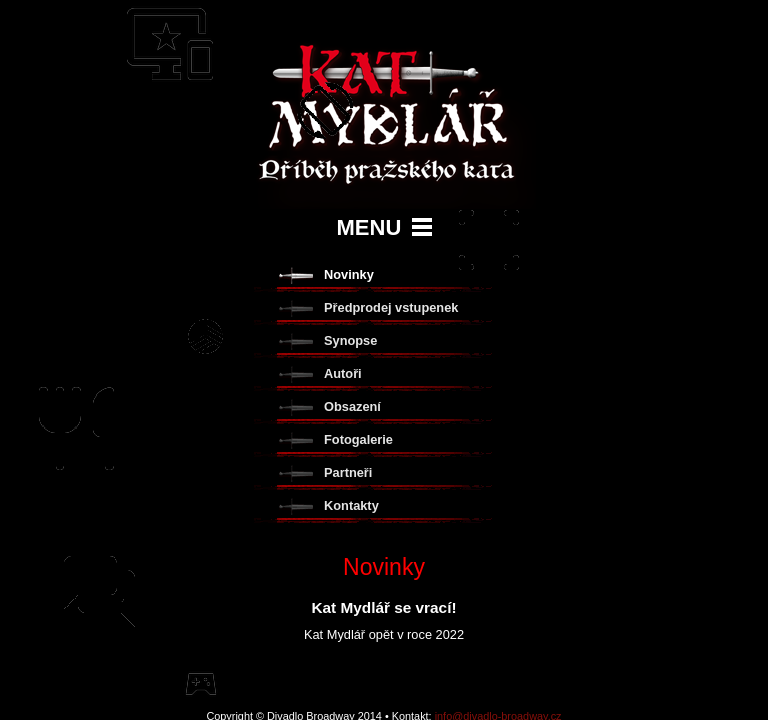 The width and height of the screenshot is (768, 720). What do you see at coordinates (170, 44) in the screenshot?
I see `view important or starred devices` at bounding box center [170, 44].